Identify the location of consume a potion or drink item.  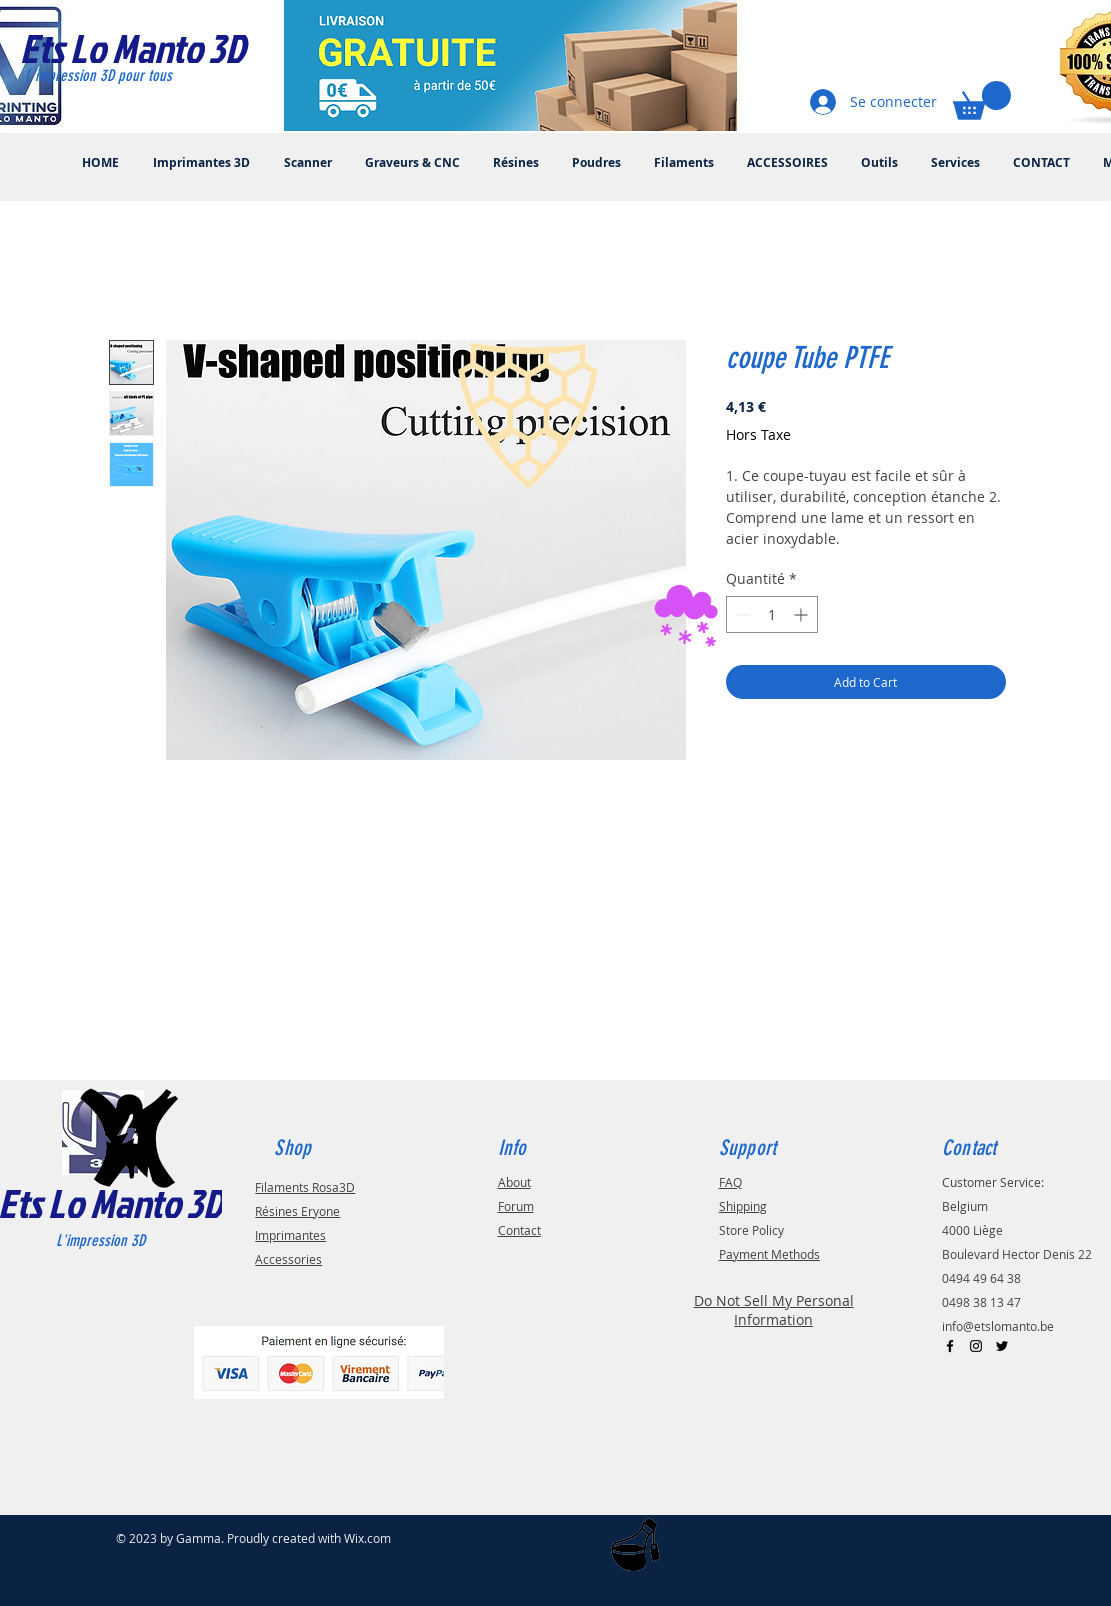
(635, 1544).